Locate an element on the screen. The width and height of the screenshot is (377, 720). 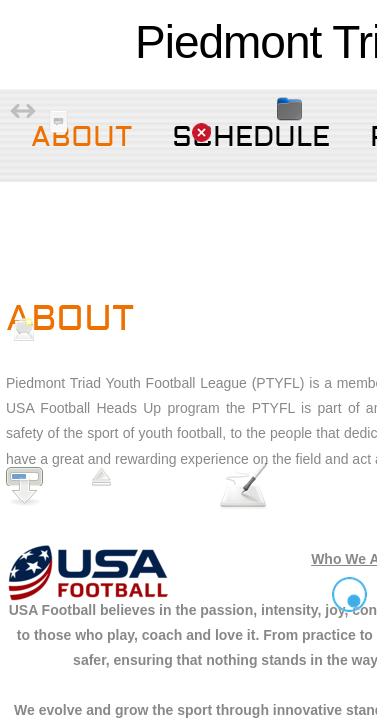
connect a drawing tablet or stylus input device is located at coordinates (244, 486).